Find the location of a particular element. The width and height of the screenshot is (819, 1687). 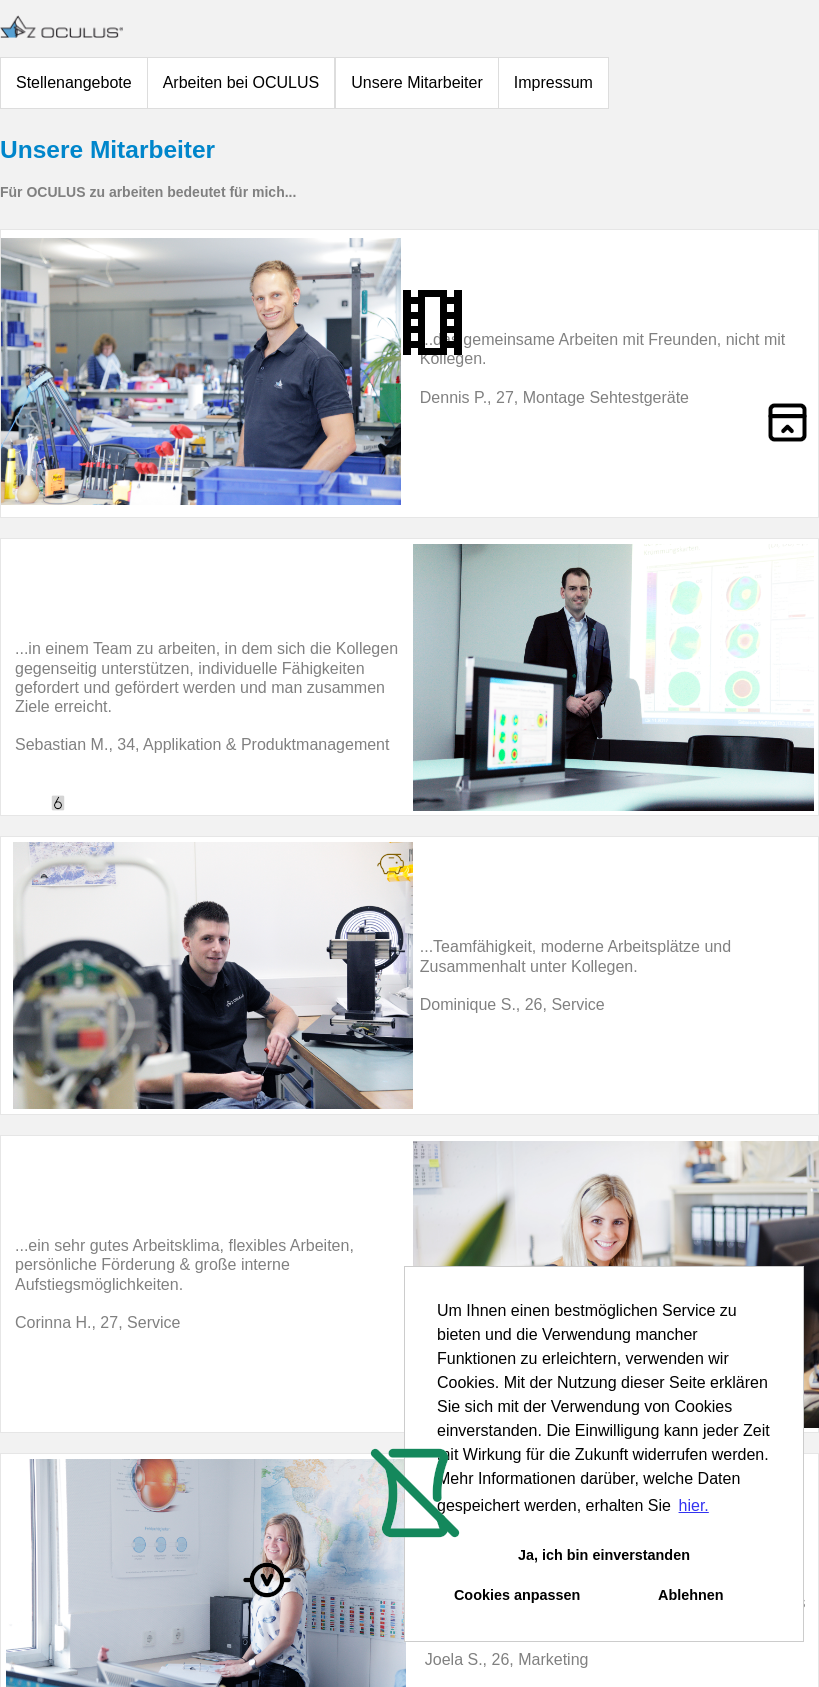

disable vertical panorama mode is located at coordinates (415, 1493).